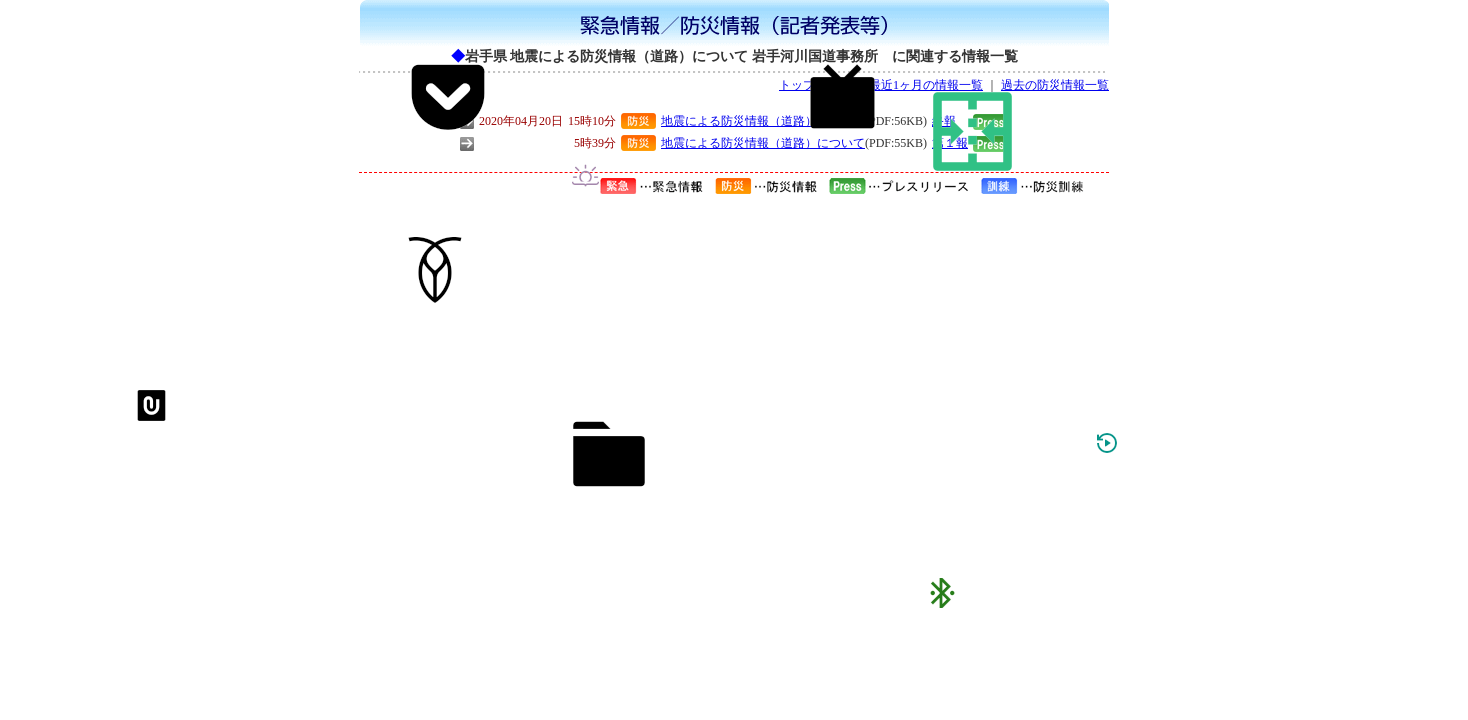  What do you see at coordinates (448, 96) in the screenshot?
I see `save to Pocket` at bounding box center [448, 96].